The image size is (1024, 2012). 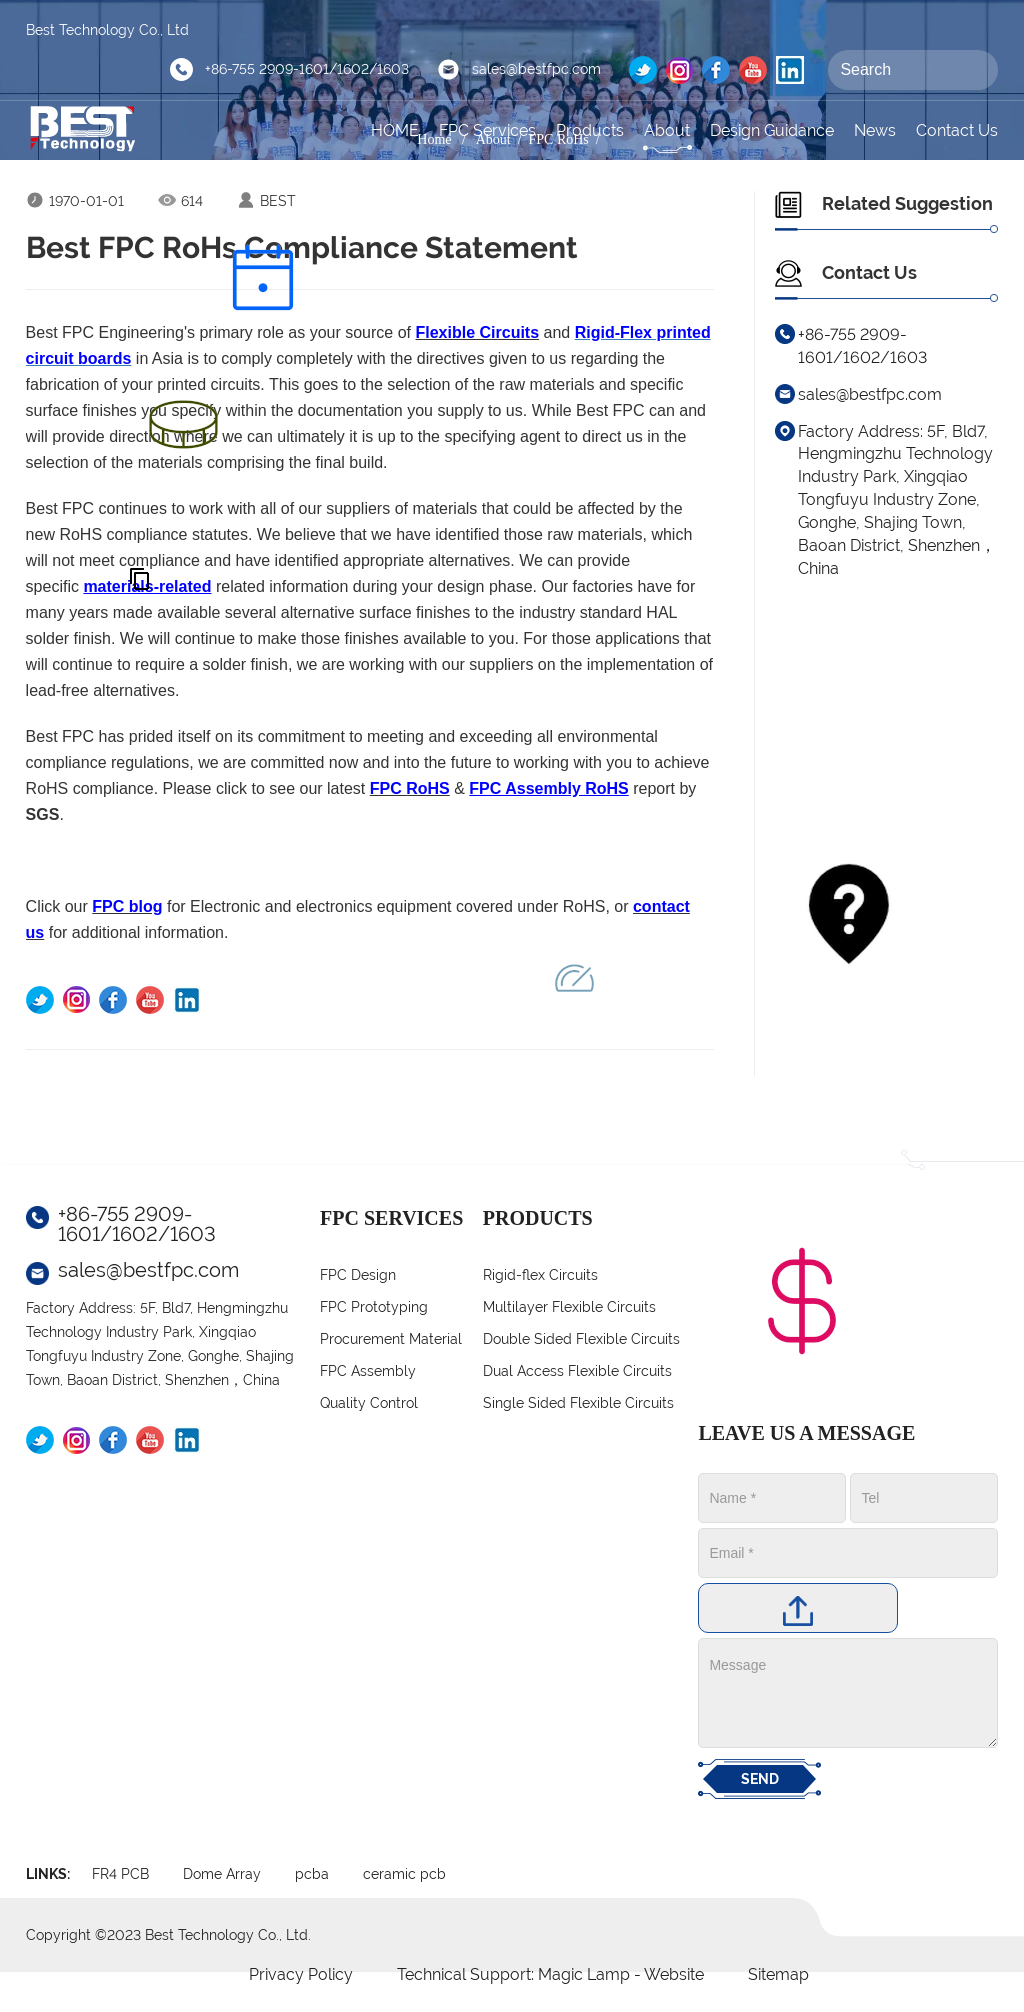 I want to click on indicates a calendar event or notification, so click(x=263, y=280).